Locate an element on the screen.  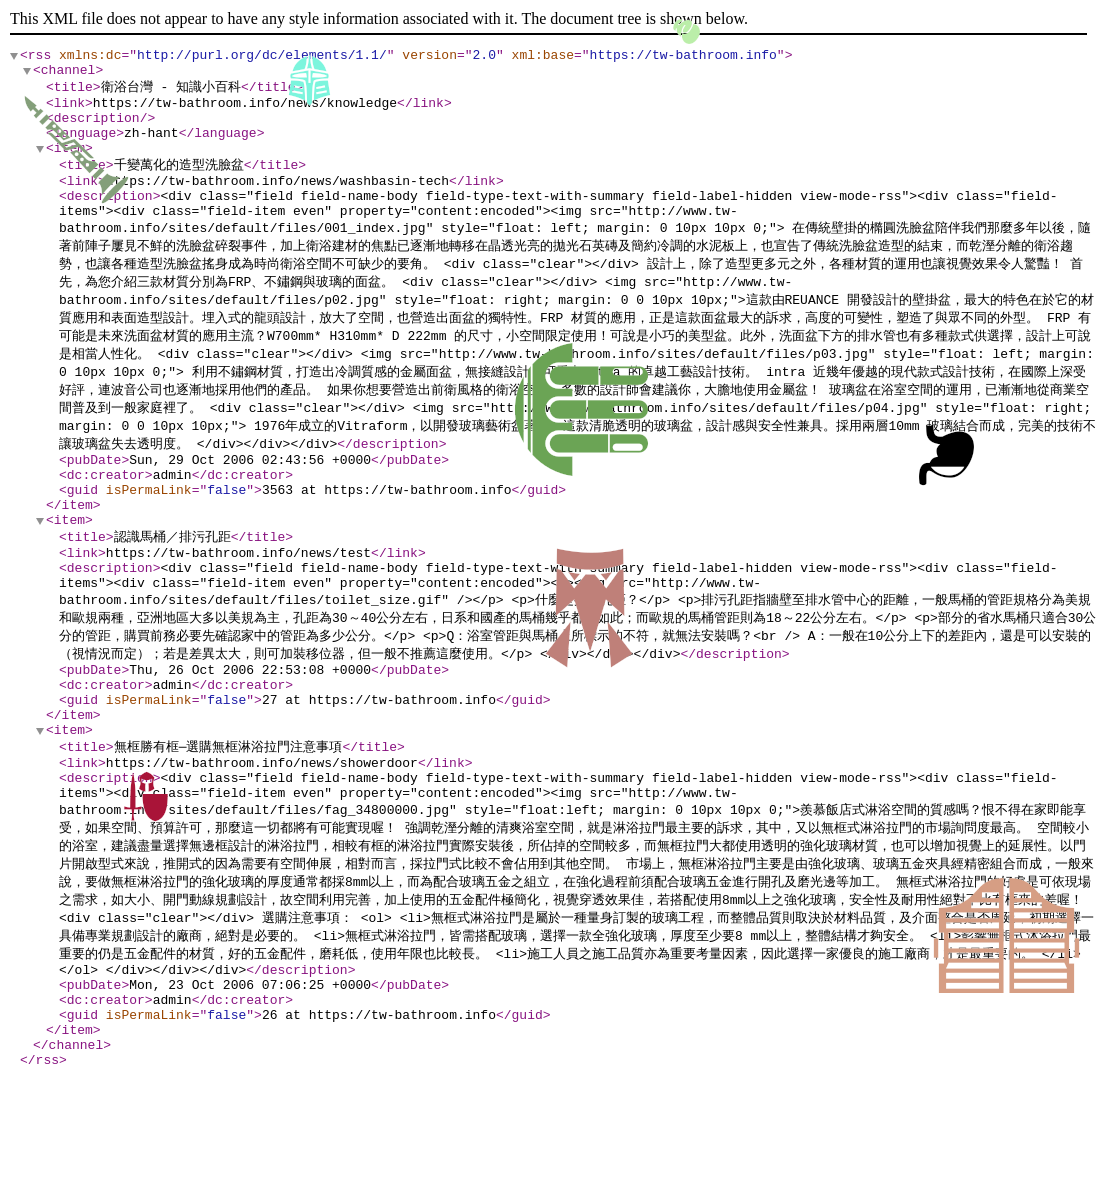
enter a western-themed game area or saloon is located at coordinates (1006, 935).